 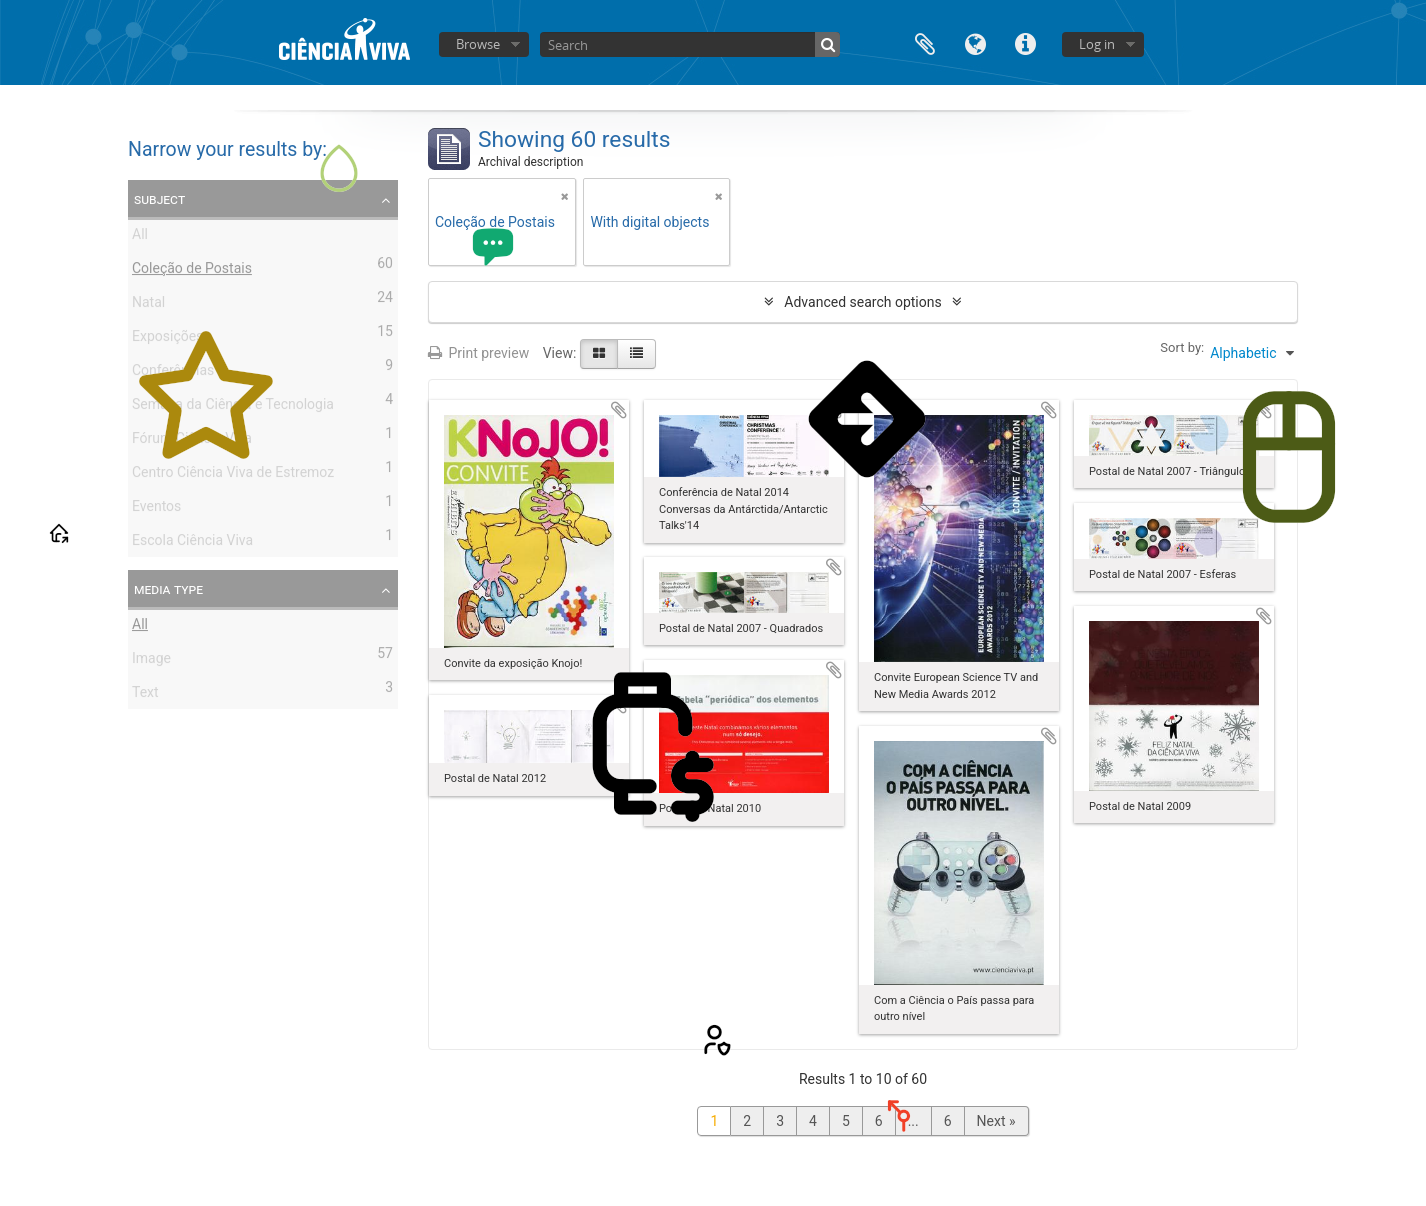 I want to click on indicates water or liquid-related settings, so click(x=339, y=170).